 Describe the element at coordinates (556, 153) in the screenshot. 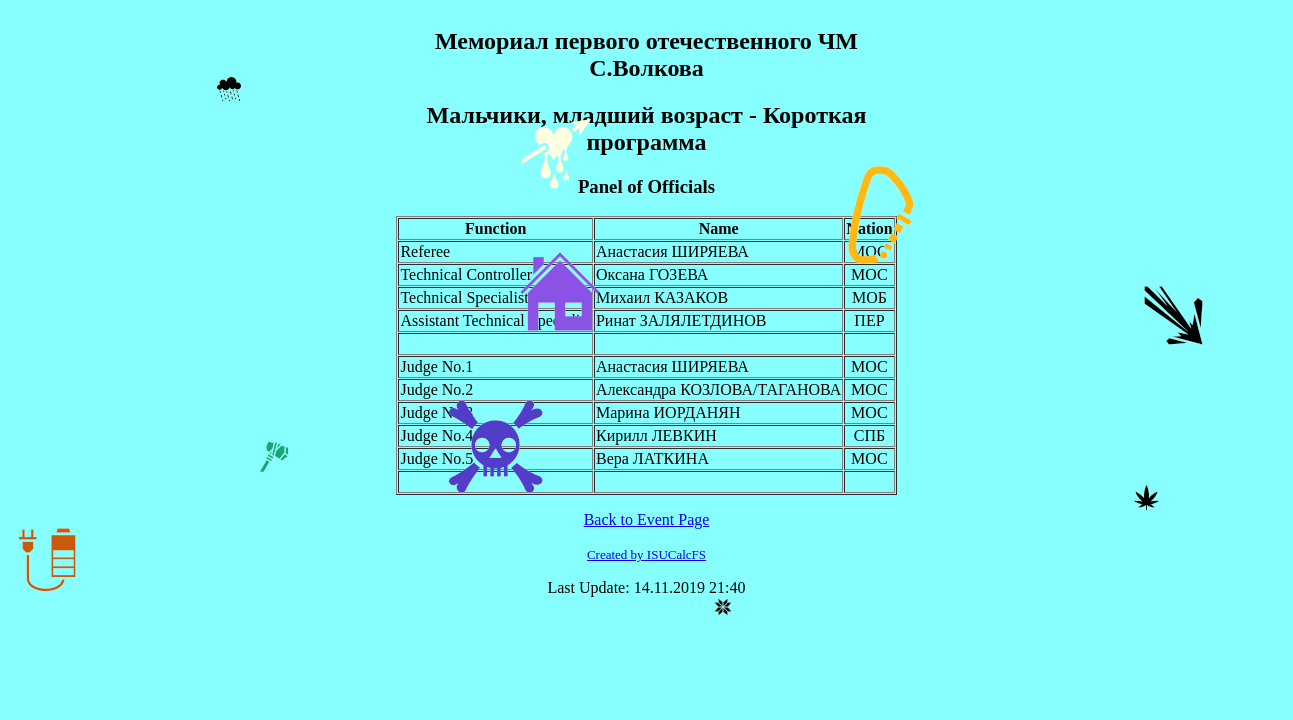

I see `indicates heartbreak or emotional damage status` at that location.